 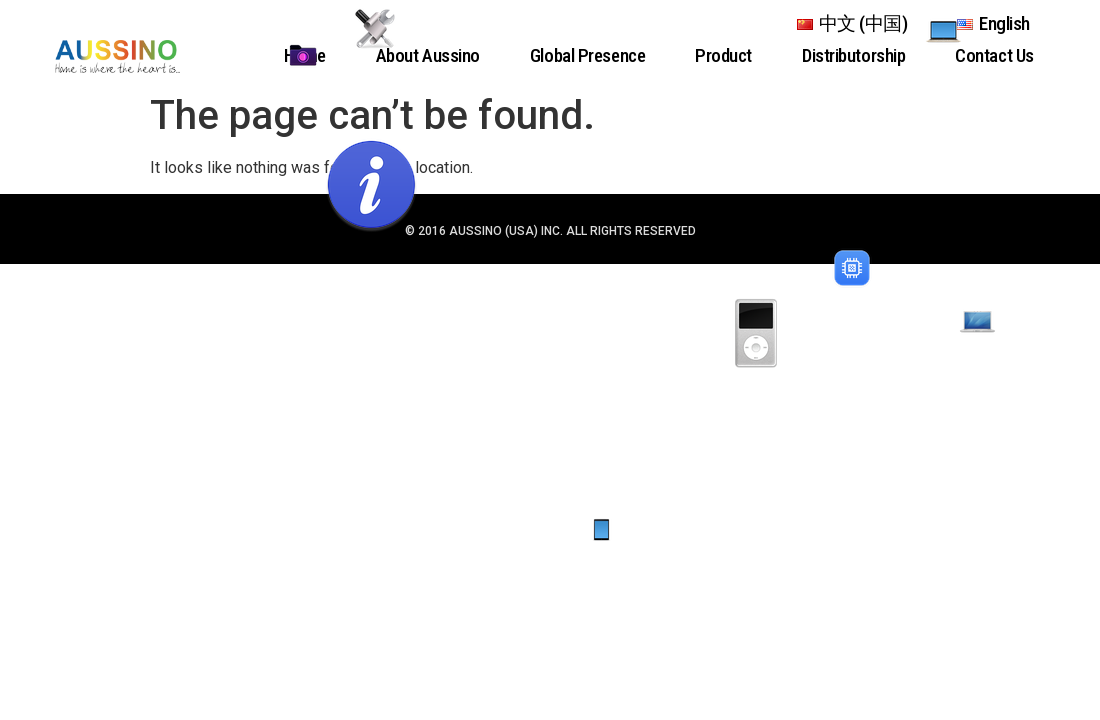 What do you see at coordinates (977, 320) in the screenshot?
I see `represents a macbook pro device in system settings` at bounding box center [977, 320].